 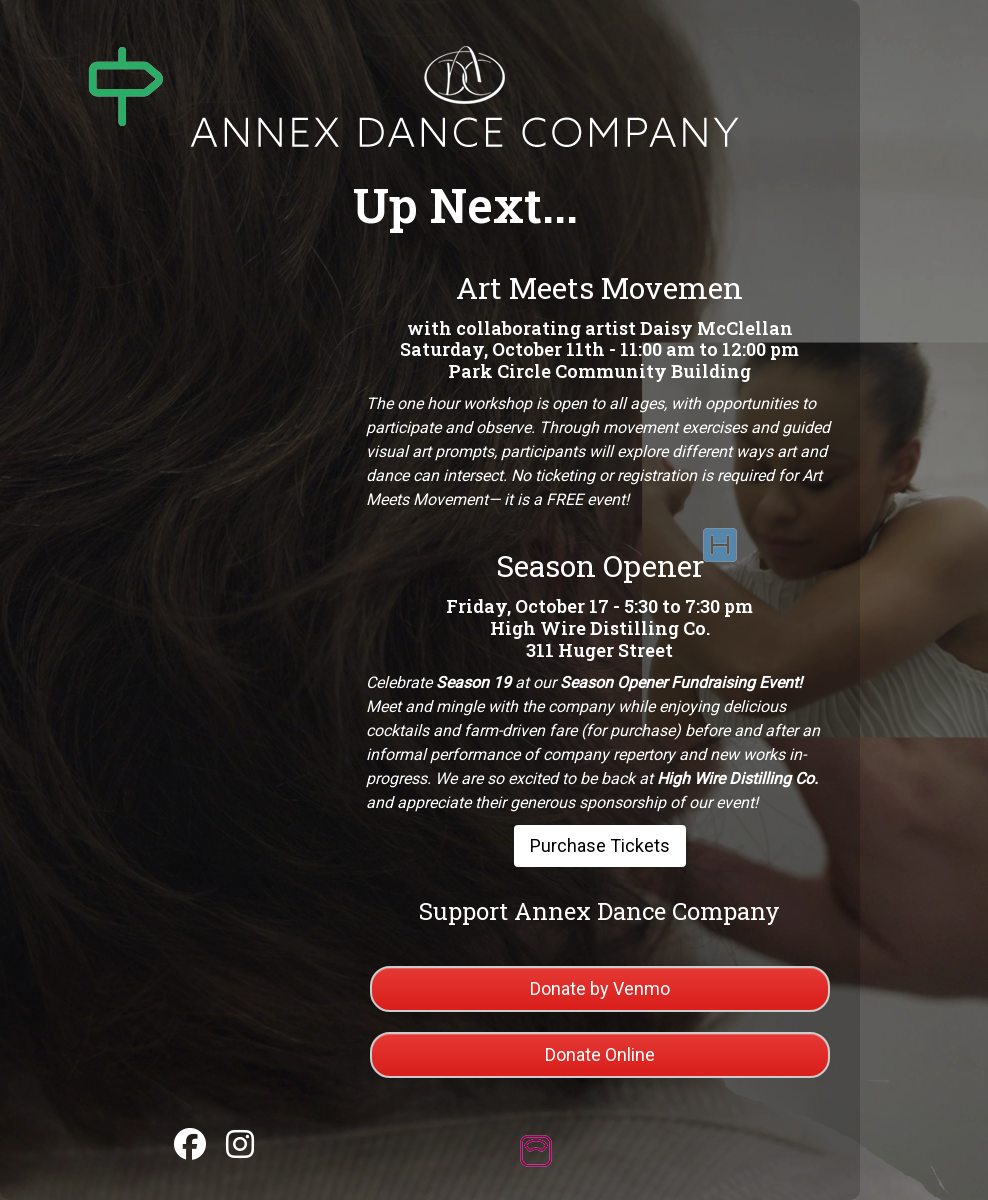 What do you see at coordinates (123, 86) in the screenshot?
I see `view project milestones` at bounding box center [123, 86].